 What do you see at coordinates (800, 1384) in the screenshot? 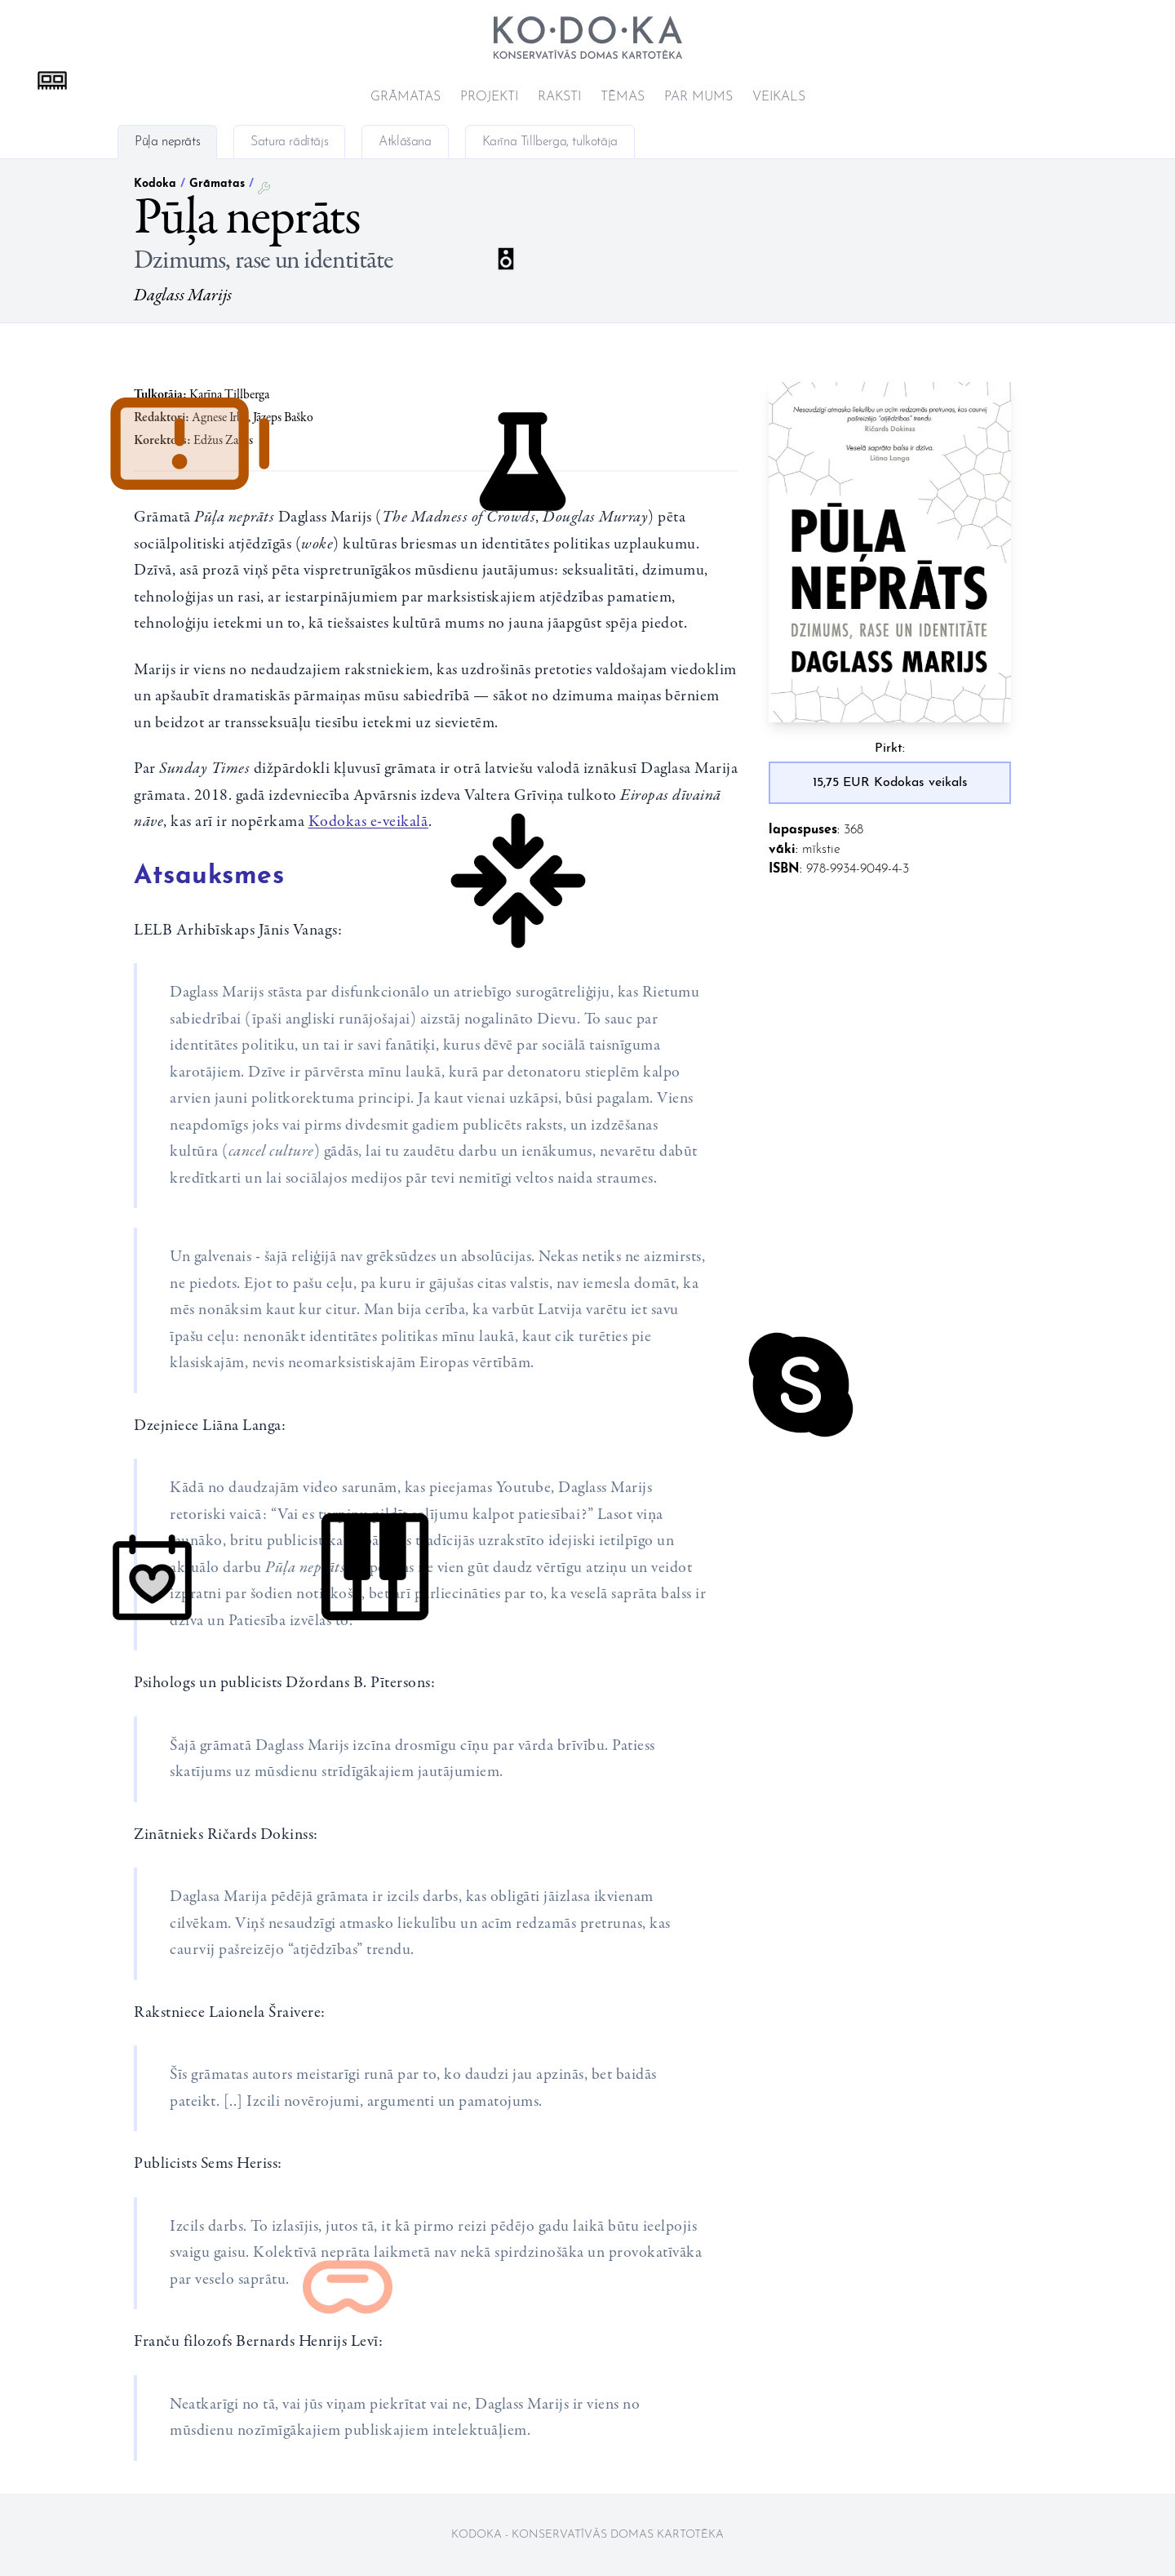
I see `open skype` at bounding box center [800, 1384].